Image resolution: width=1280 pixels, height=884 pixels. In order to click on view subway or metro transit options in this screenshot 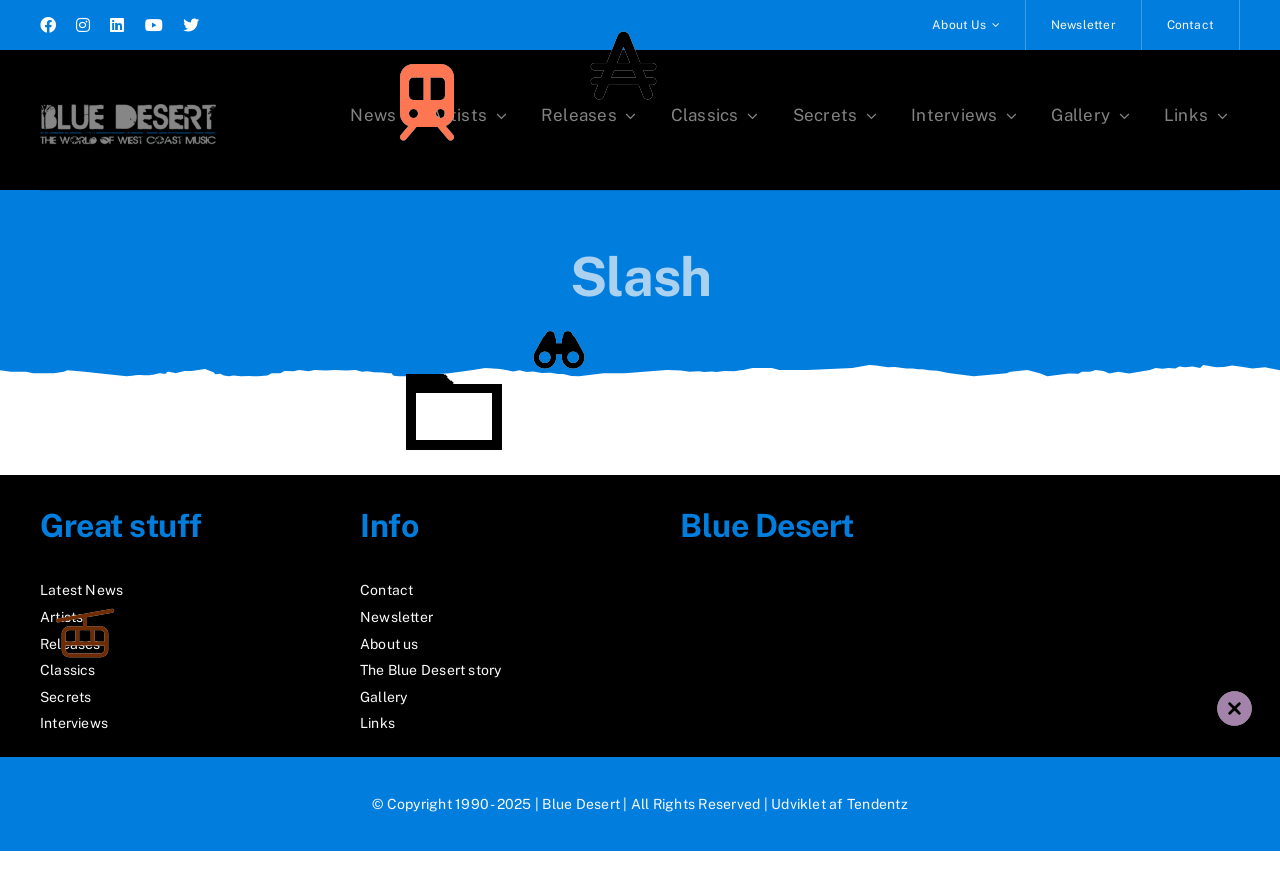, I will do `click(427, 100)`.